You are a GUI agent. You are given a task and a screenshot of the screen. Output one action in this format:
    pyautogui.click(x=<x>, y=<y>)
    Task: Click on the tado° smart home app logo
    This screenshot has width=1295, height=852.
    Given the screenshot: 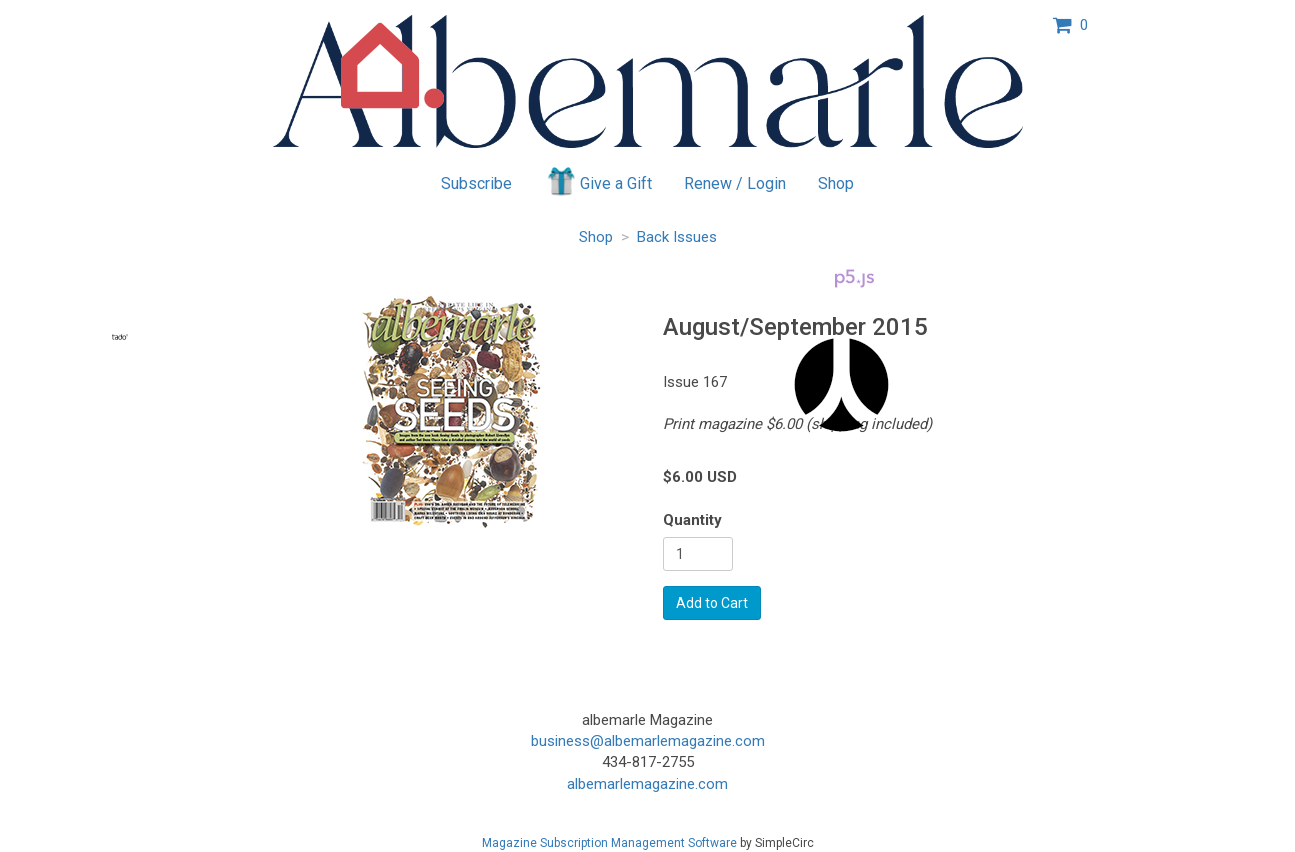 What is the action you would take?
    pyautogui.click(x=120, y=337)
    